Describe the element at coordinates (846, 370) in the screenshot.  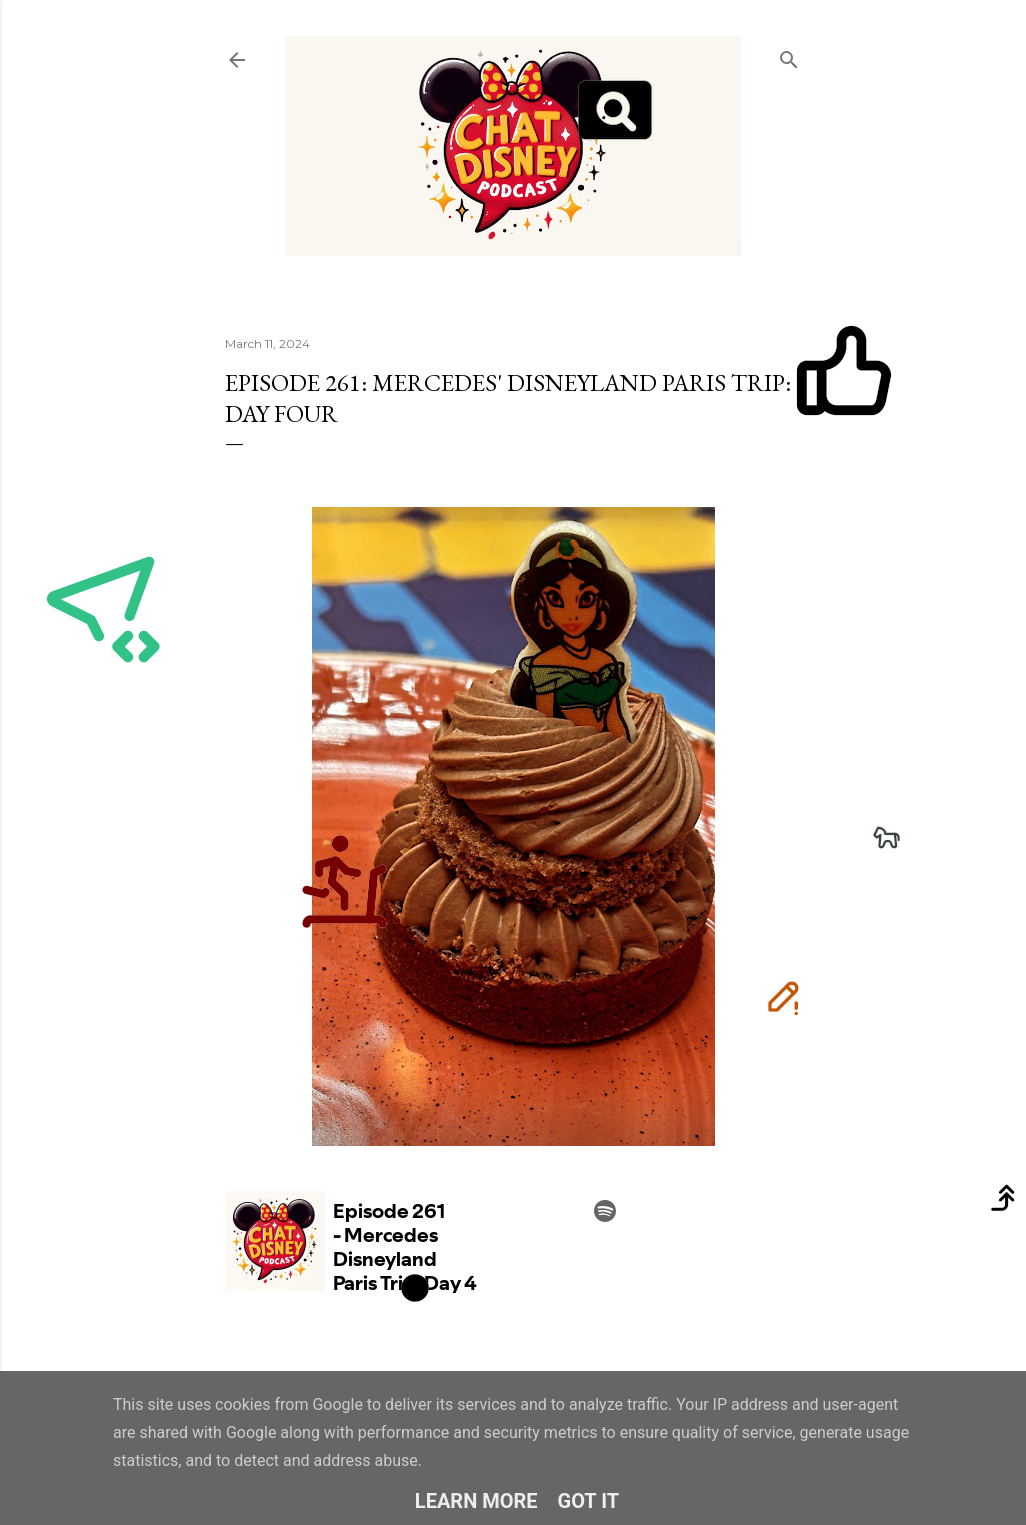
I see `like or upvote content` at that location.